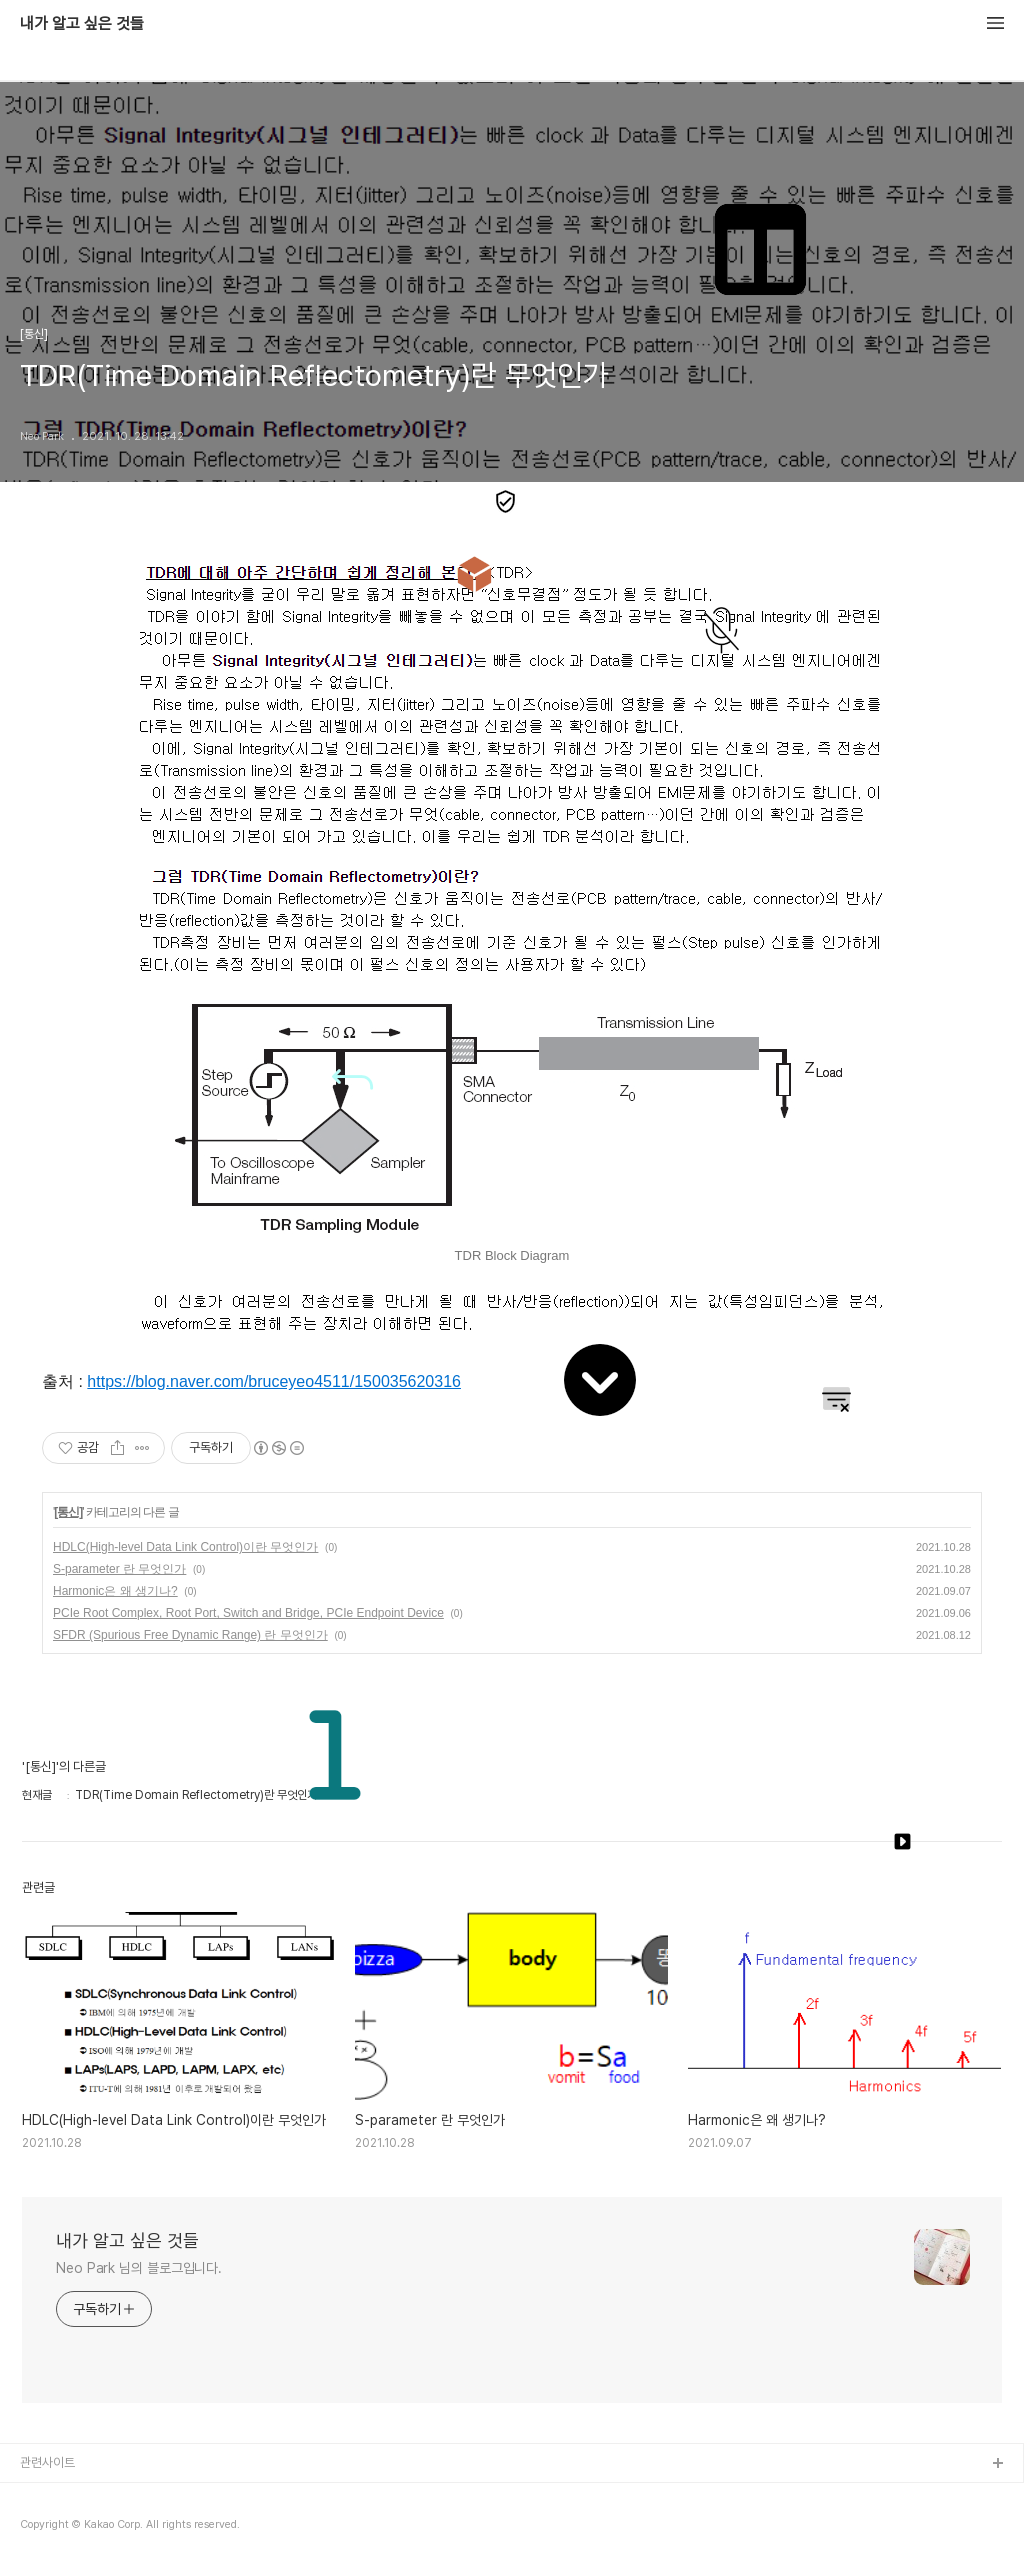 The image size is (1024, 2569). Describe the element at coordinates (474, 574) in the screenshot. I see `view 3D model or object` at that location.